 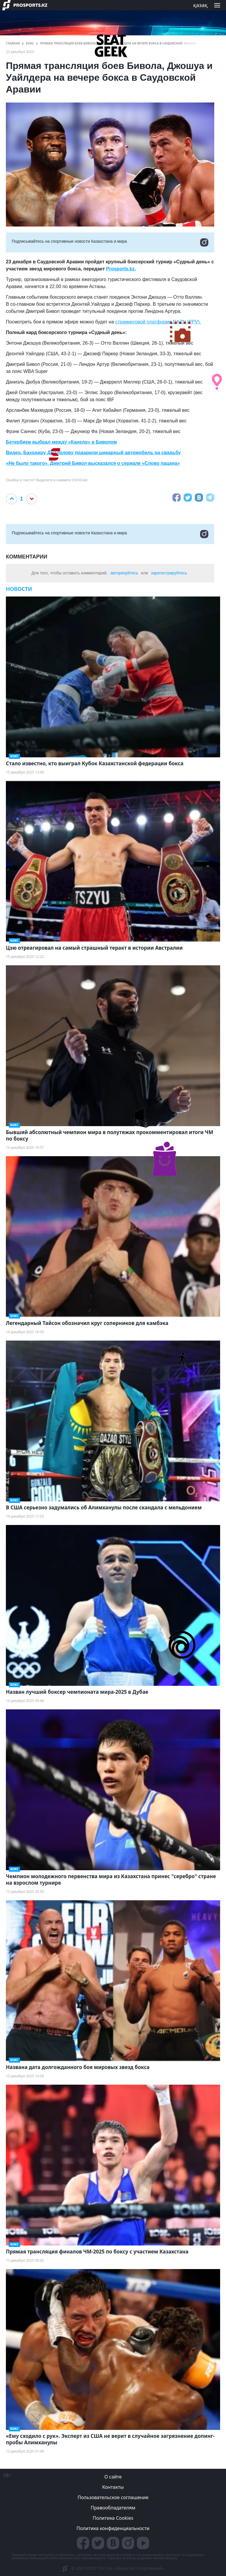 I want to click on sitrox brand logo, so click(x=54, y=454).